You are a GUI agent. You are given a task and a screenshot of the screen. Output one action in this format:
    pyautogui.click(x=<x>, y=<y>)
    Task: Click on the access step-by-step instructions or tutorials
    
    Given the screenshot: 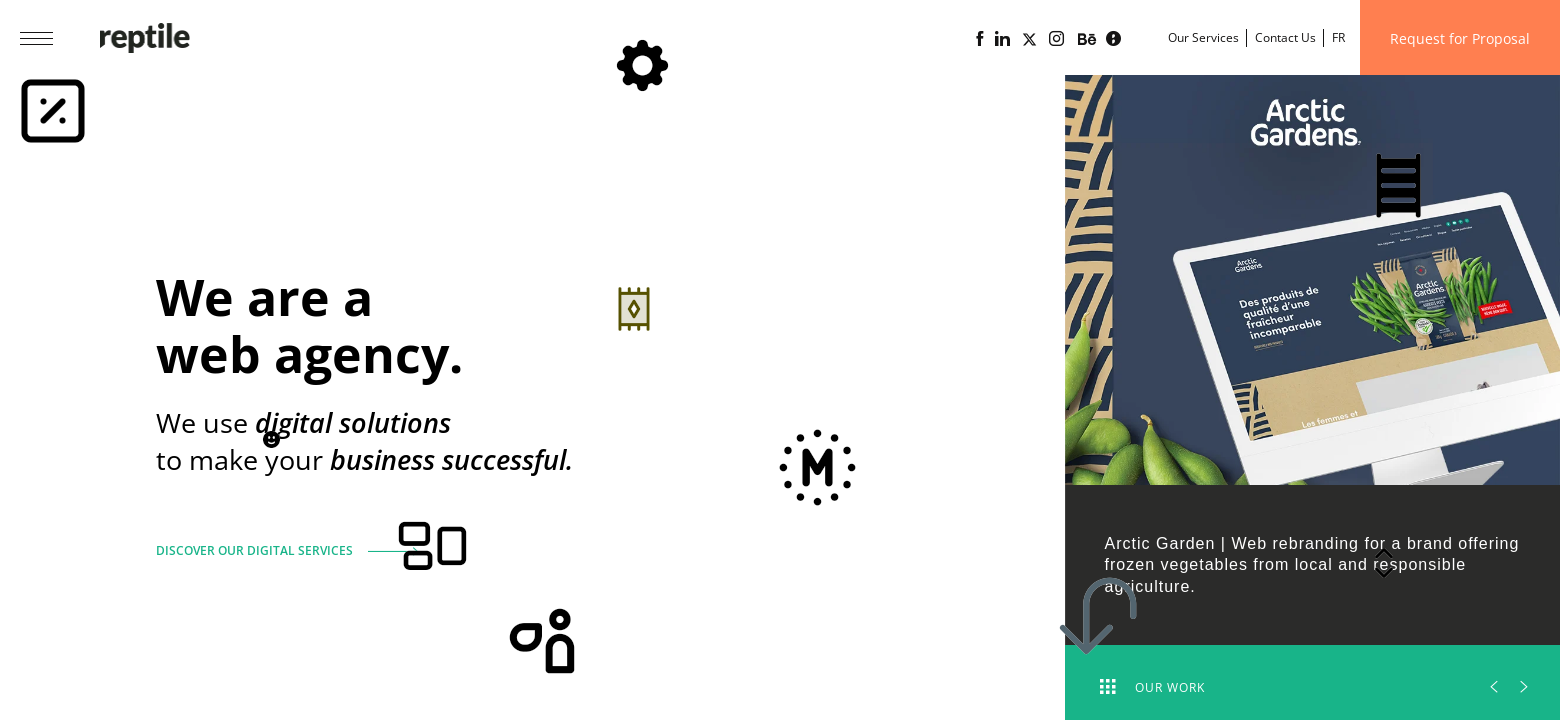 What is the action you would take?
    pyautogui.click(x=1398, y=185)
    